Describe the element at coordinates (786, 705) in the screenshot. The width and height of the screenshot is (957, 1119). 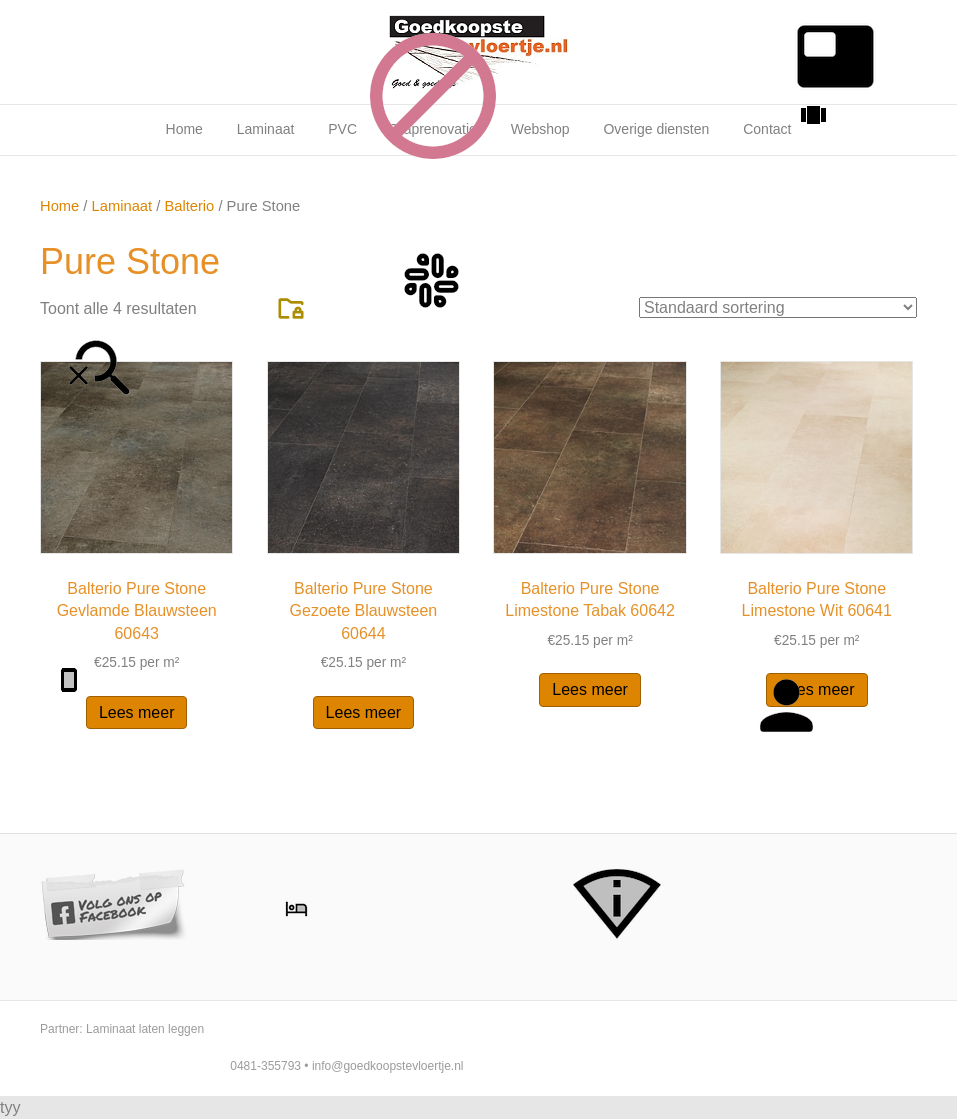
I see `view your profile` at that location.